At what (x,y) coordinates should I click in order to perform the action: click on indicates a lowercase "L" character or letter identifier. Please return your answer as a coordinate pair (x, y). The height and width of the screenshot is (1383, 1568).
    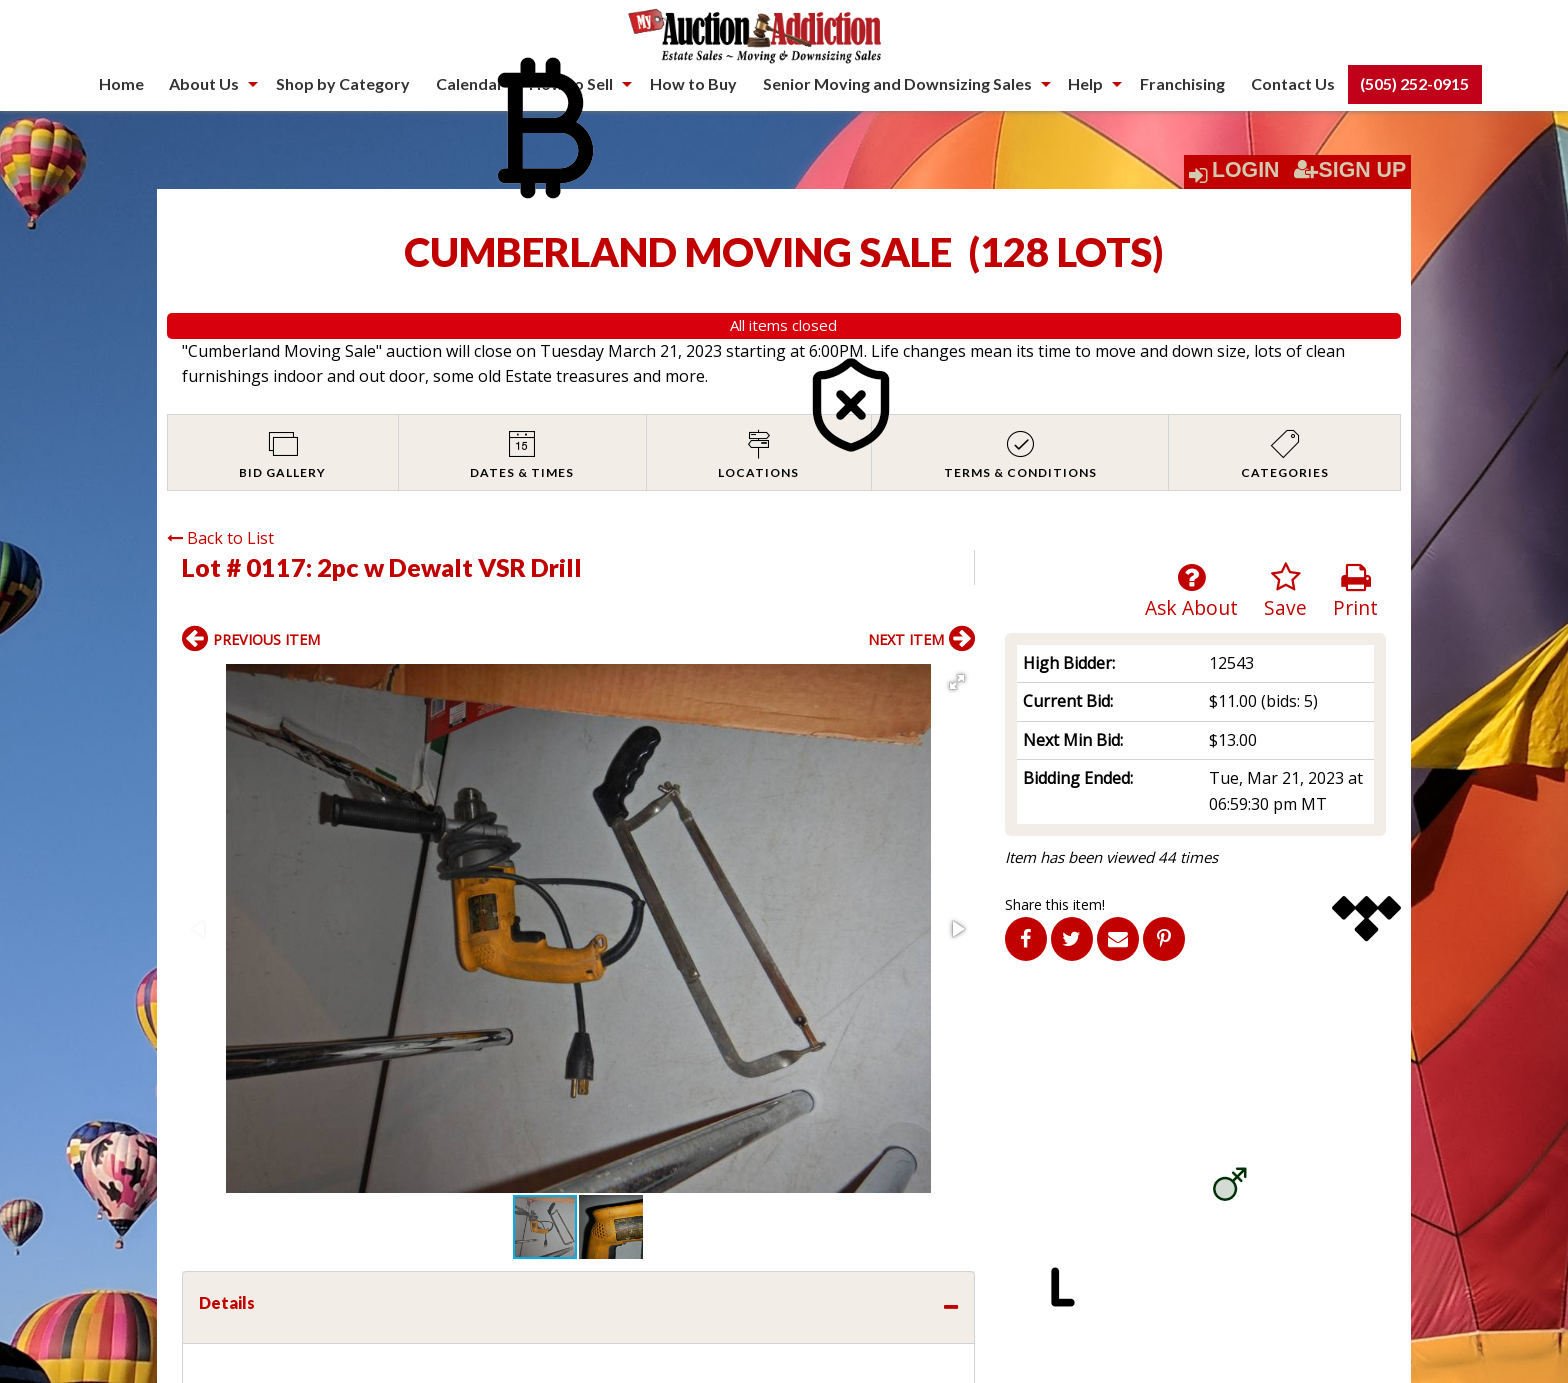
    Looking at the image, I should click on (1063, 1287).